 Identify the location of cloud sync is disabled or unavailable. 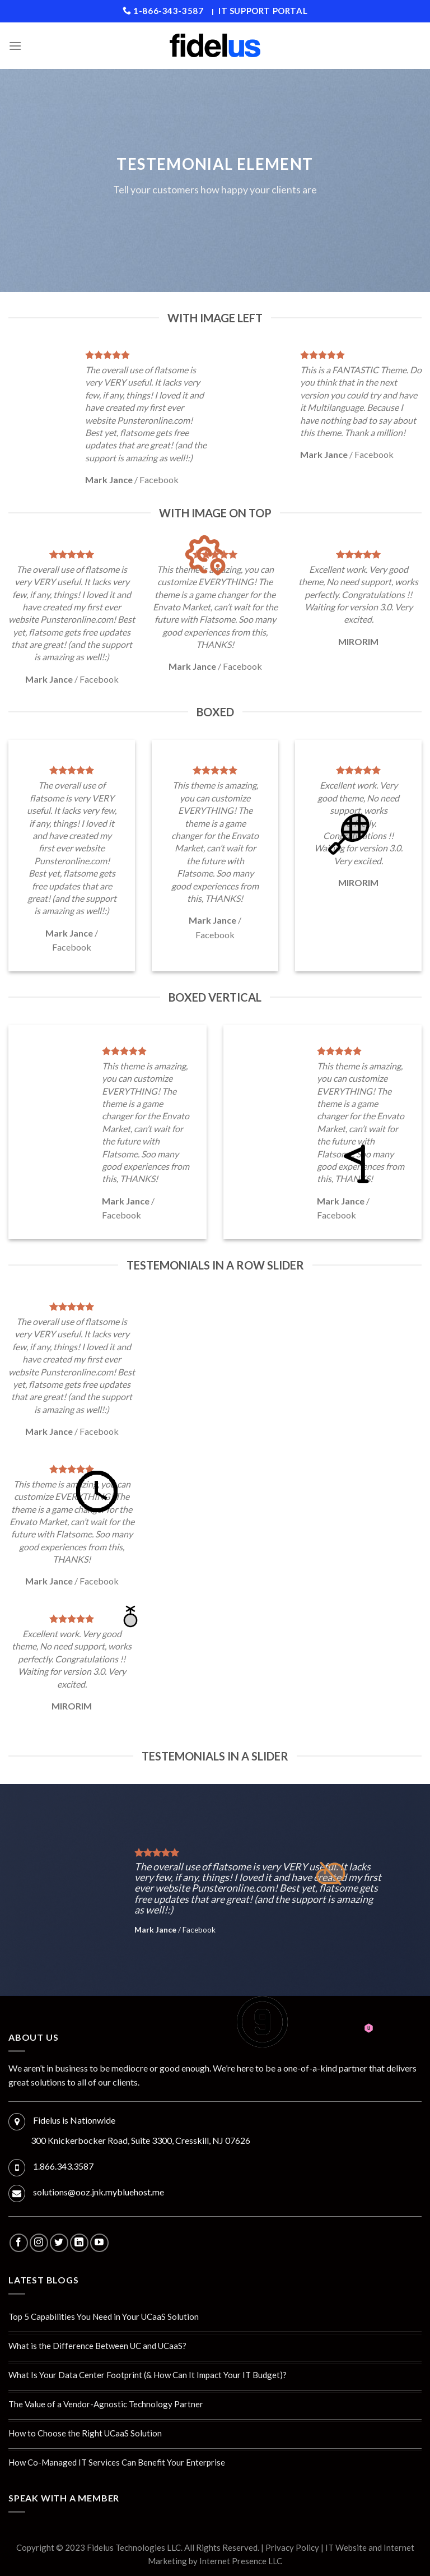
(330, 1873).